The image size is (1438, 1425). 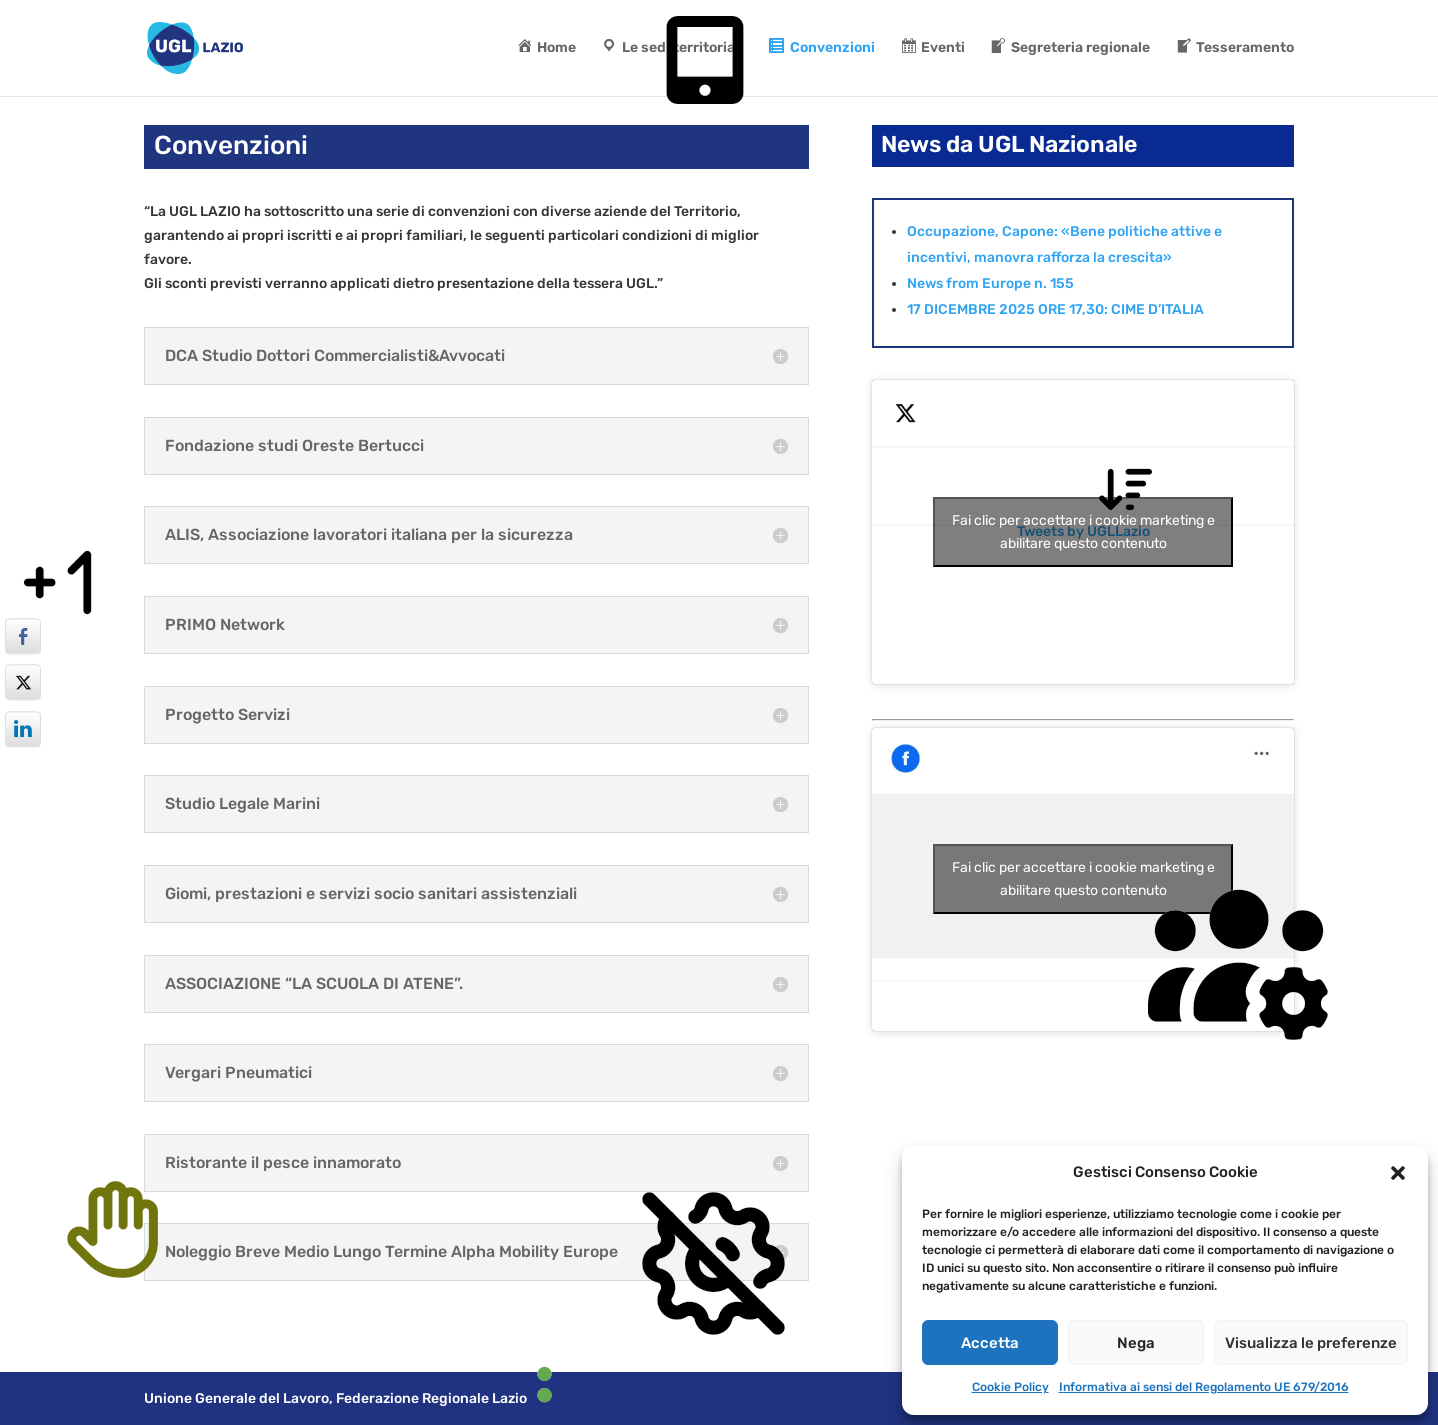 What do you see at coordinates (713, 1263) in the screenshot?
I see `settings are currently disabled` at bounding box center [713, 1263].